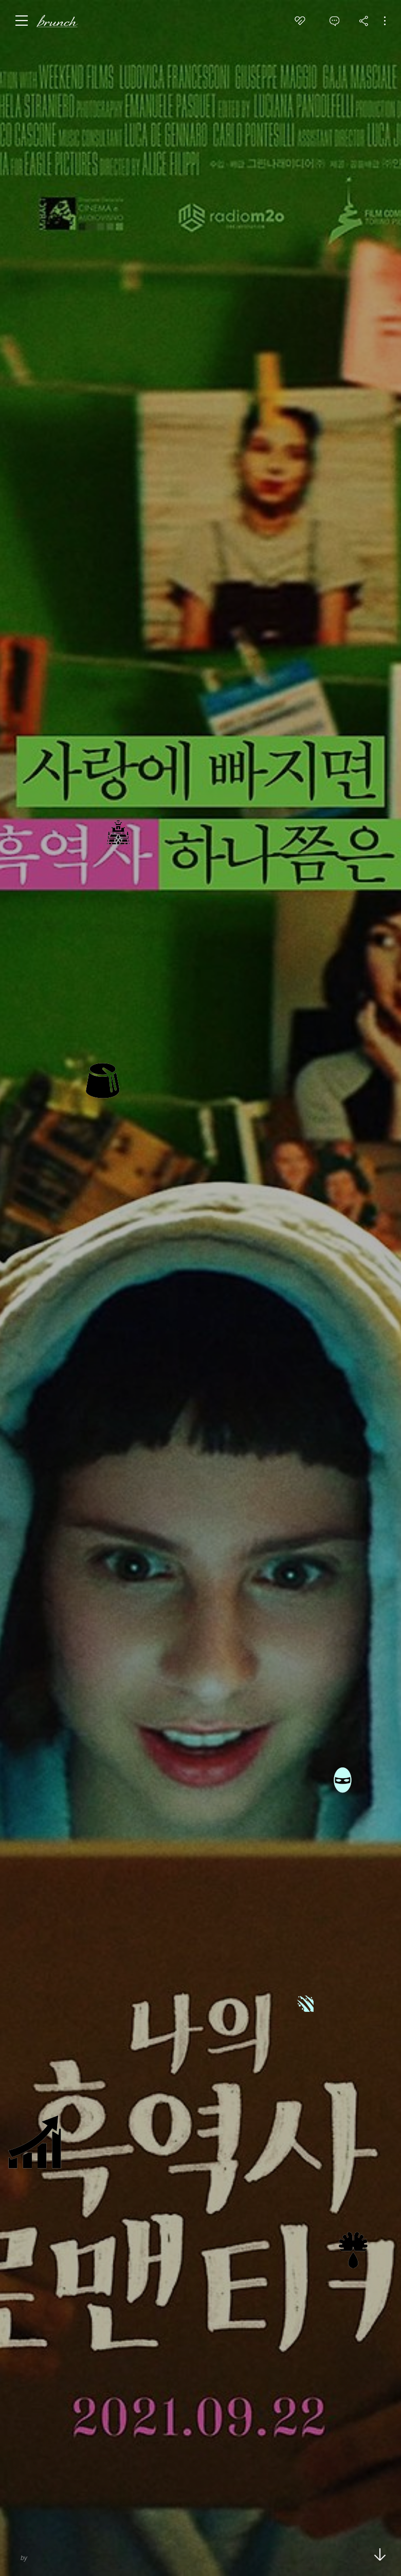 Image resolution: width=401 pixels, height=2576 pixels. What do you see at coordinates (118, 832) in the screenshot?
I see `access viking or norse-themed content` at bounding box center [118, 832].